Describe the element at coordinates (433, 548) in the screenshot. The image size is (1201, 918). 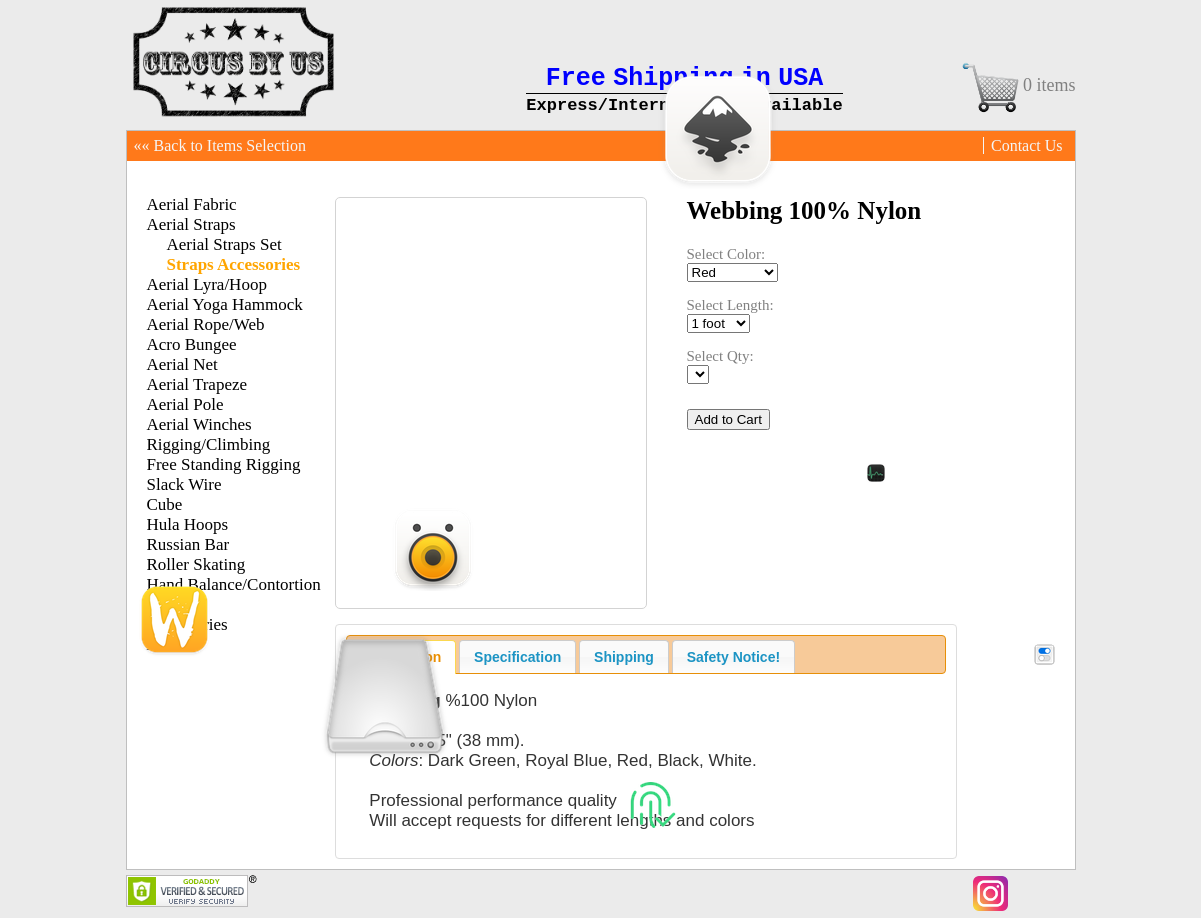
I see `open rhythmbox music player` at that location.